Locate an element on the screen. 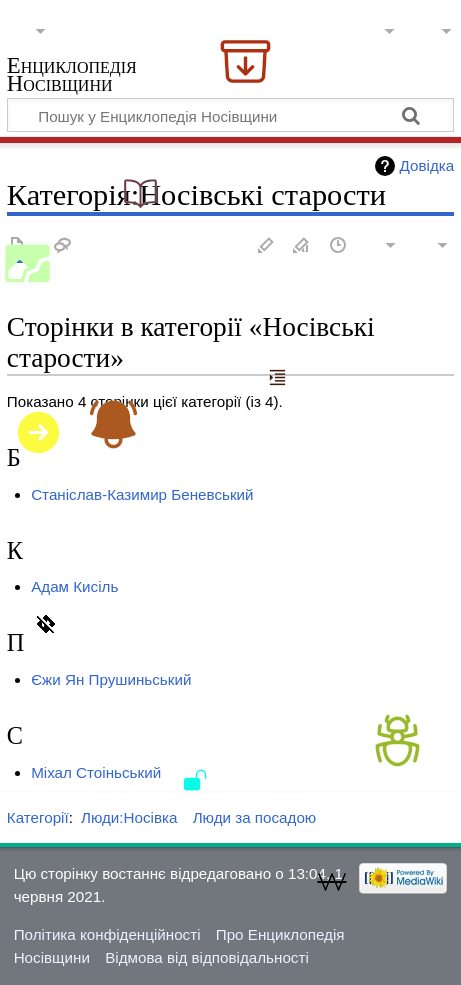 Image resolution: width=461 pixels, height=985 pixels. archive or move item to storage is located at coordinates (245, 61).